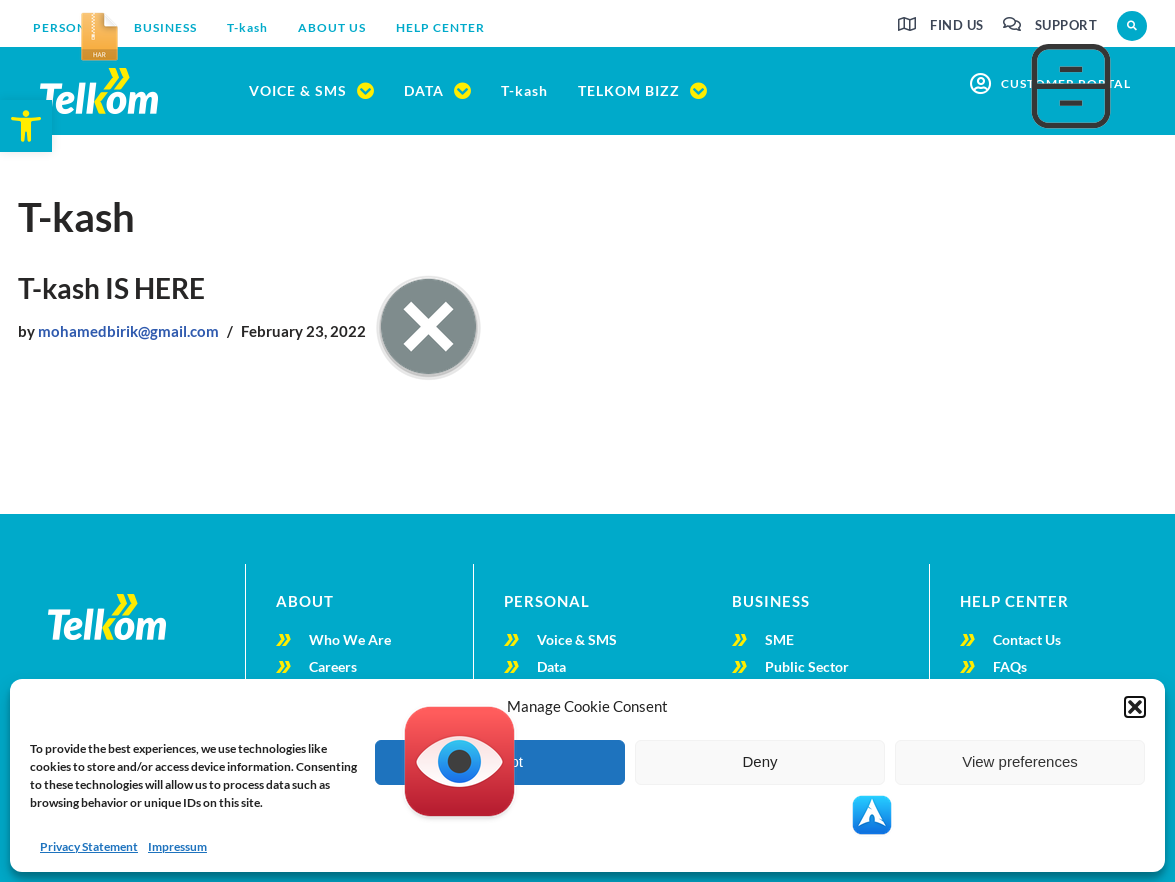 The height and width of the screenshot is (882, 1175). What do you see at coordinates (872, 815) in the screenshot?
I see `launch arch linux application` at bounding box center [872, 815].